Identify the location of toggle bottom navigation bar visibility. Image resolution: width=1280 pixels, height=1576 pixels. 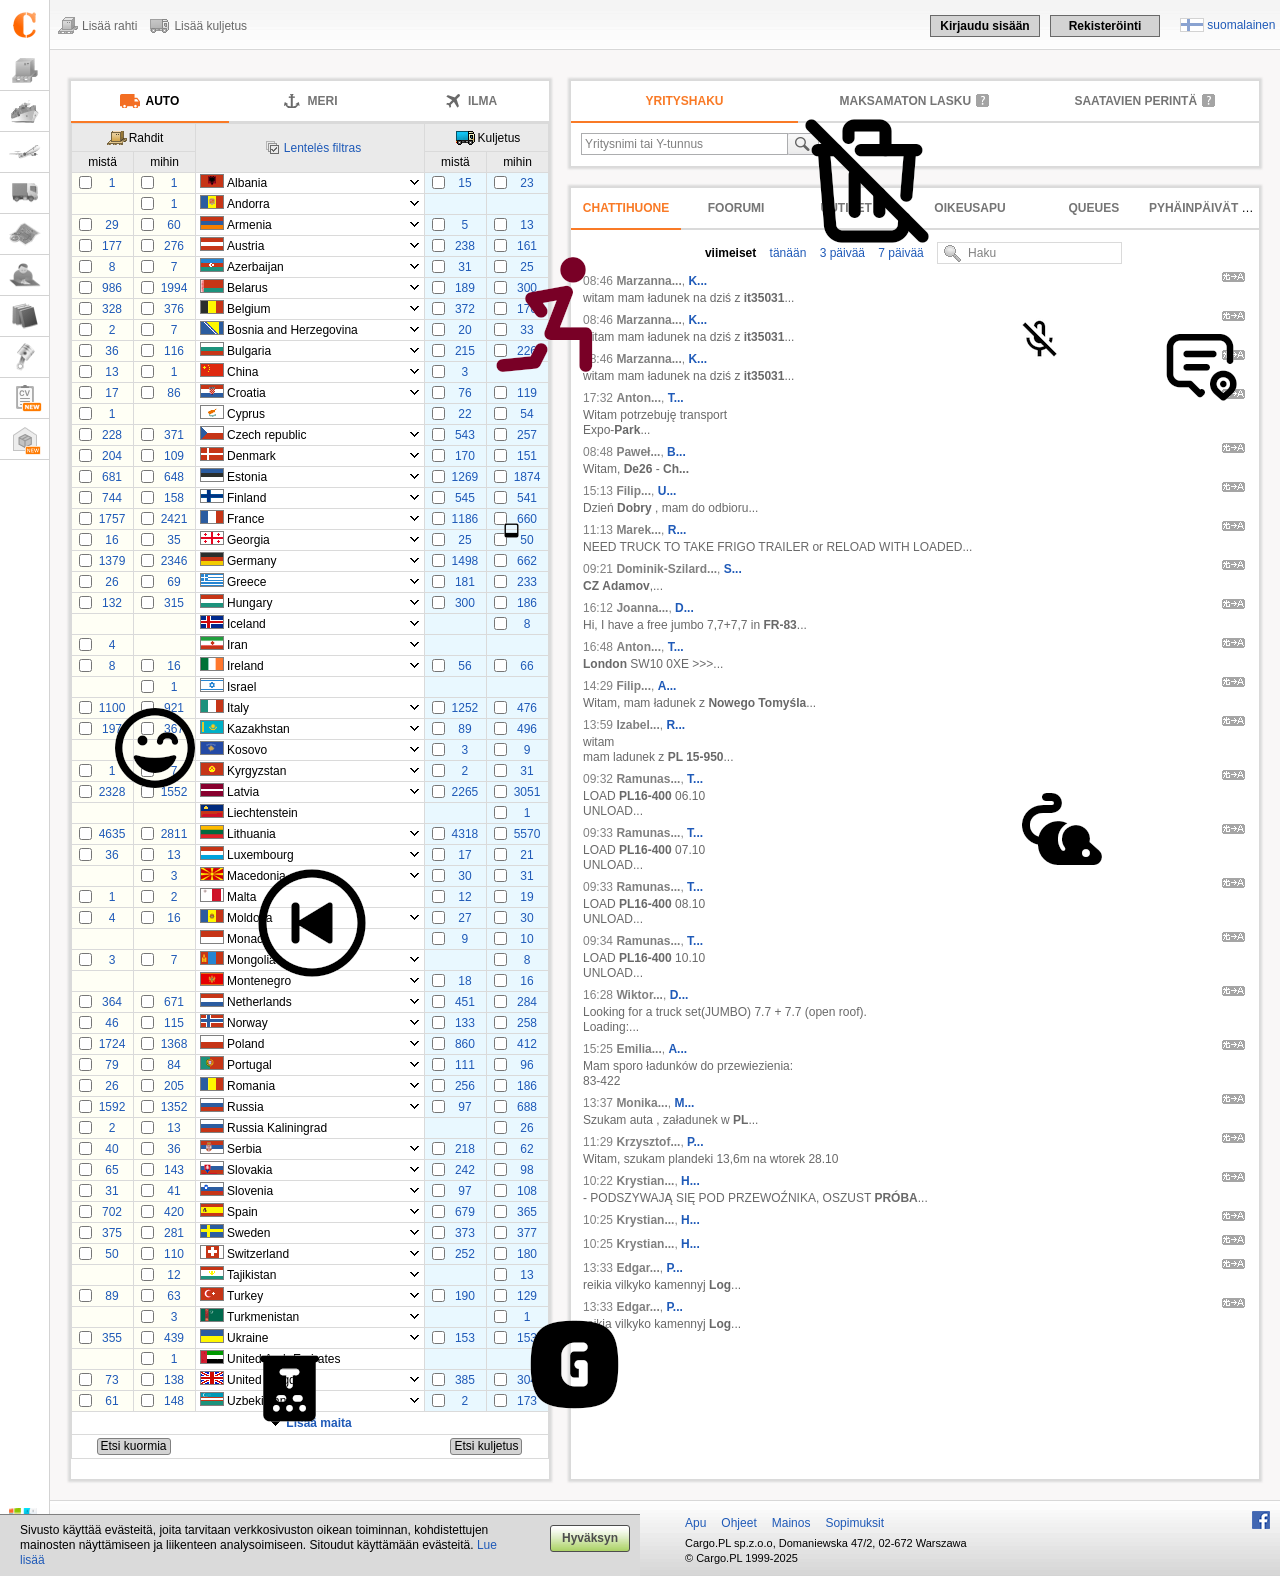
(511, 530).